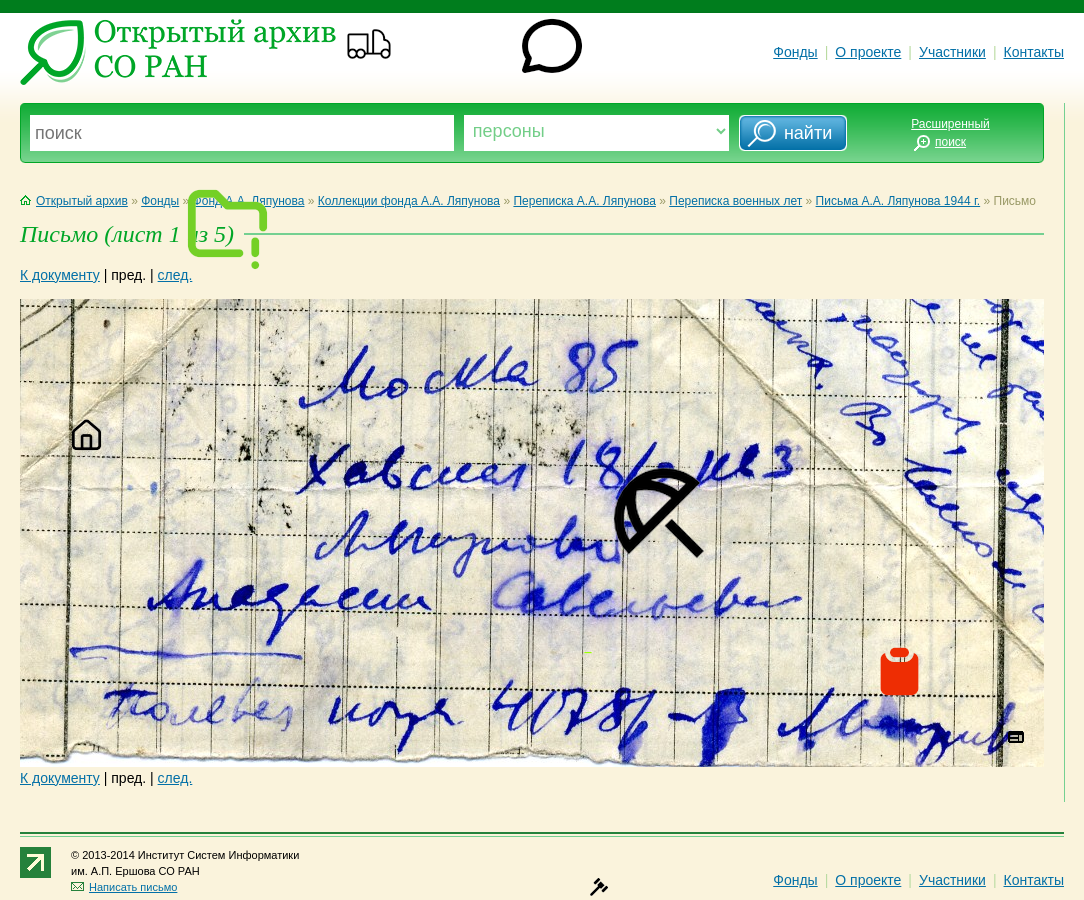  What do you see at coordinates (86, 435) in the screenshot?
I see `navigate to home screen` at bounding box center [86, 435].